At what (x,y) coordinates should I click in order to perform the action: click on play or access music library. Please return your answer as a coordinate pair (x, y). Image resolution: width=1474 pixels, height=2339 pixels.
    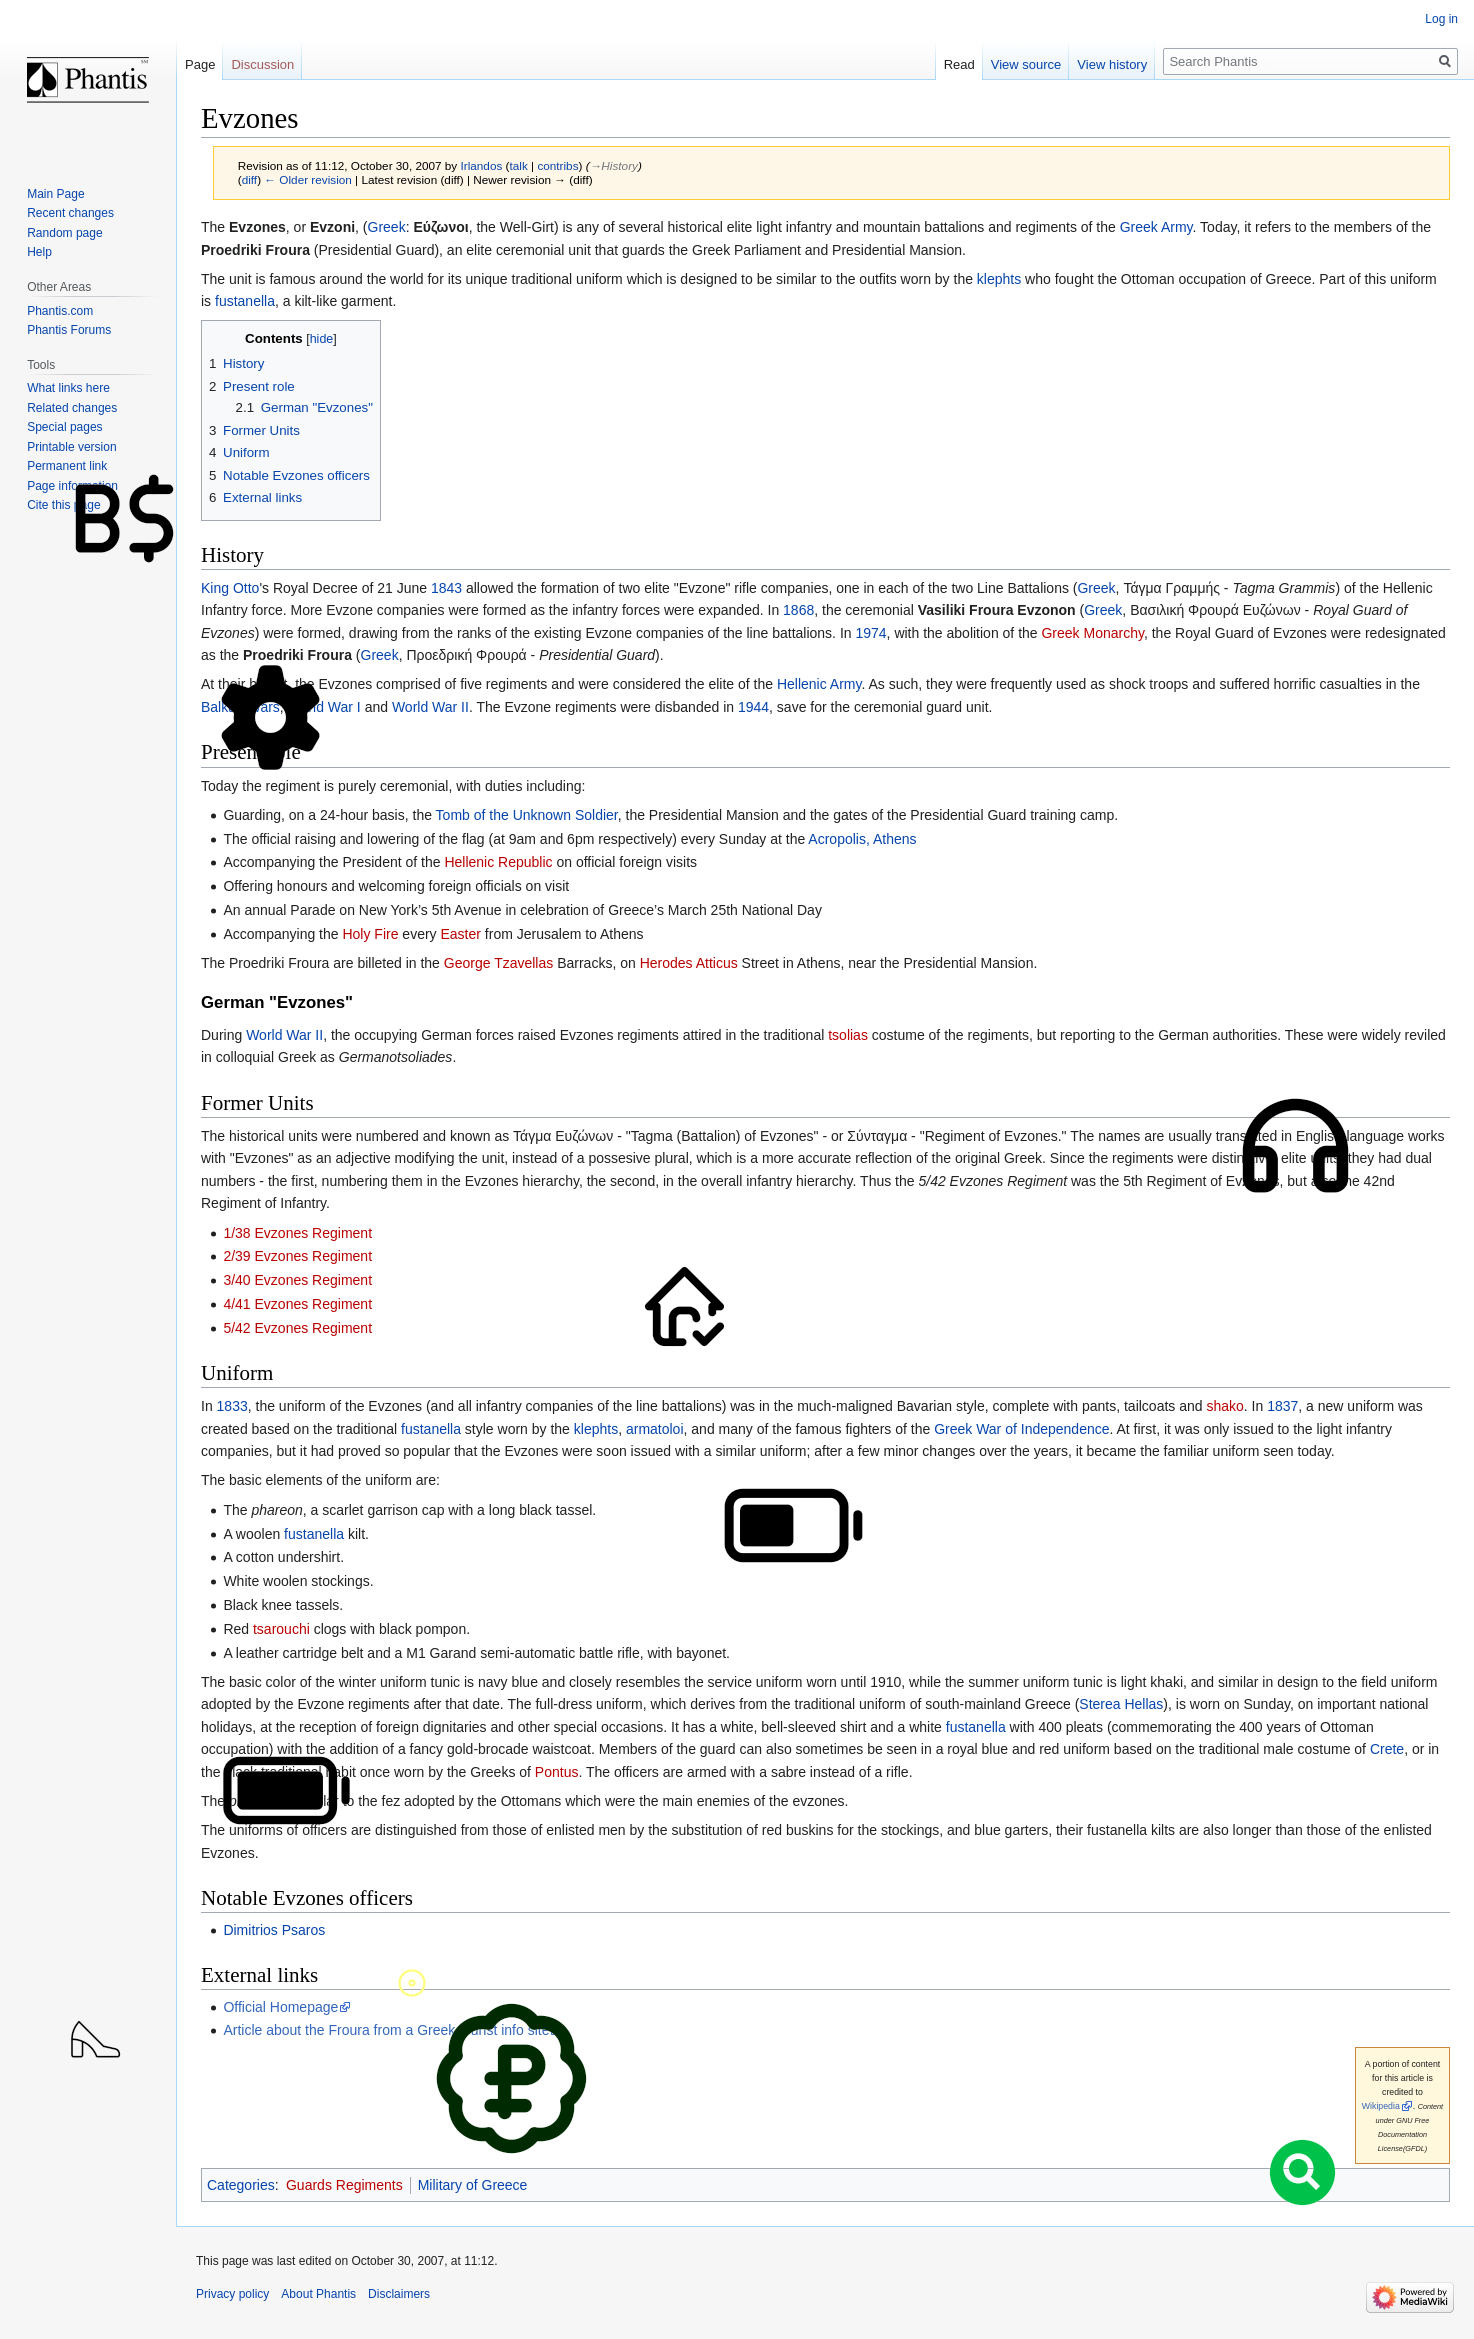
    Looking at the image, I should click on (412, 1983).